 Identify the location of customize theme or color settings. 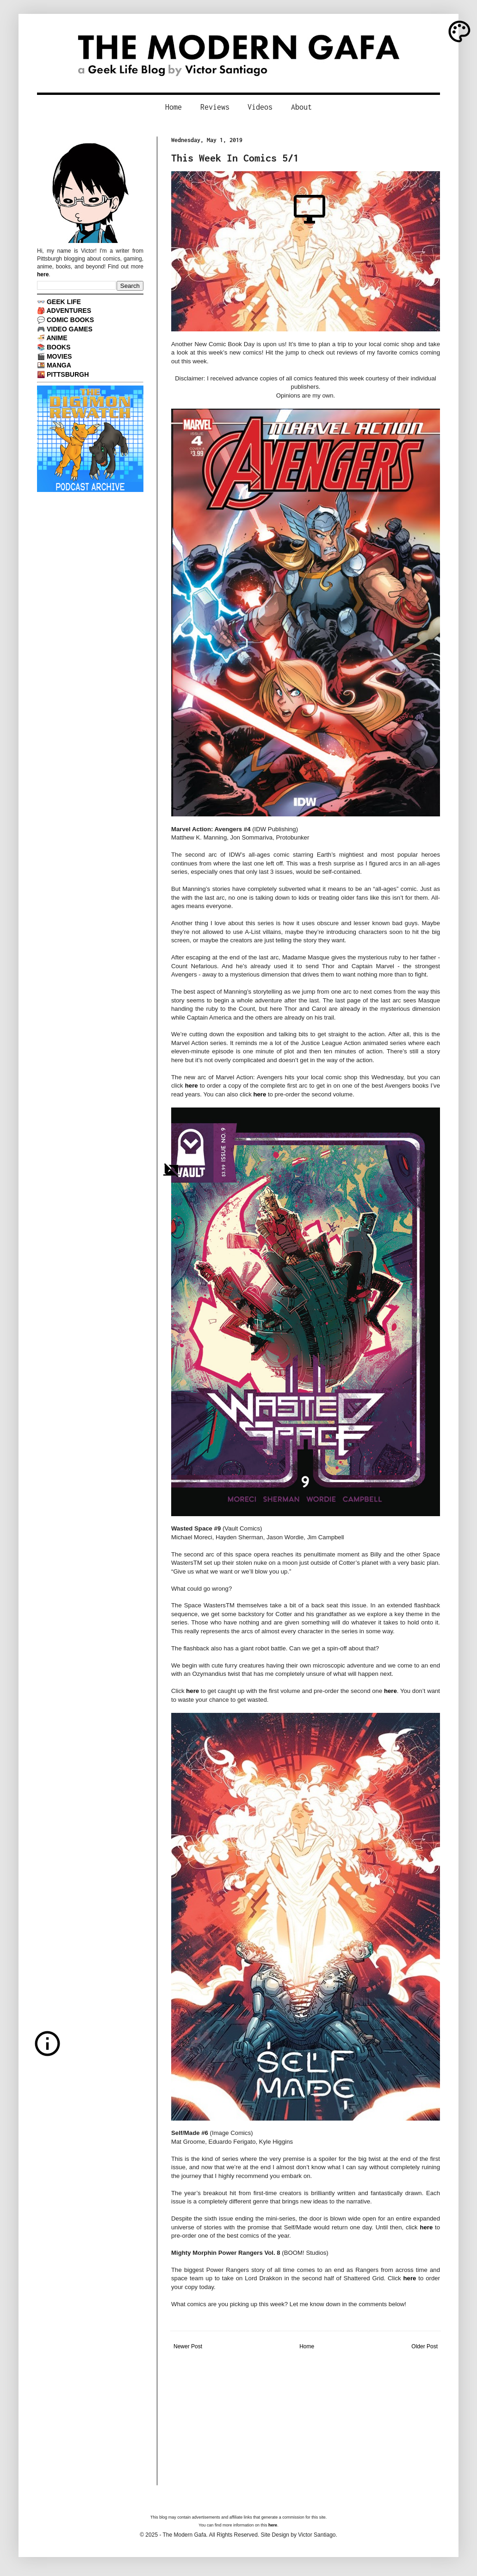
(459, 31).